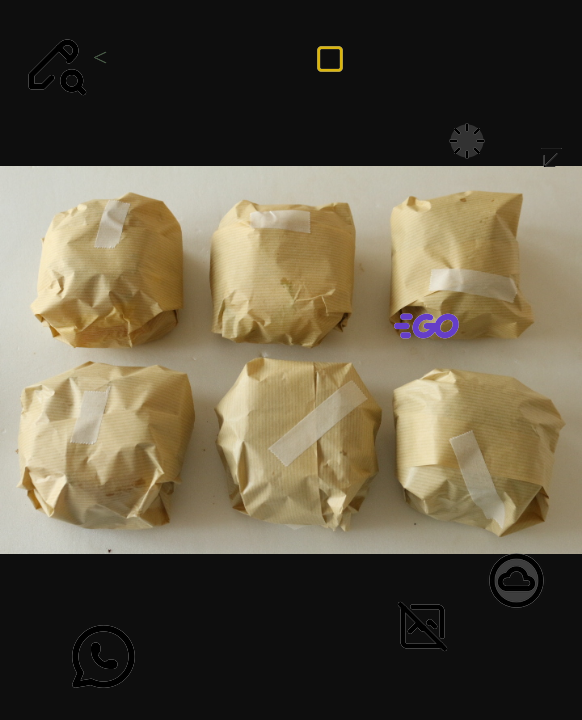 Image resolution: width=582 pixels, height=720 pixels. I want to click on disable graph or chart view, so click(422, 626).